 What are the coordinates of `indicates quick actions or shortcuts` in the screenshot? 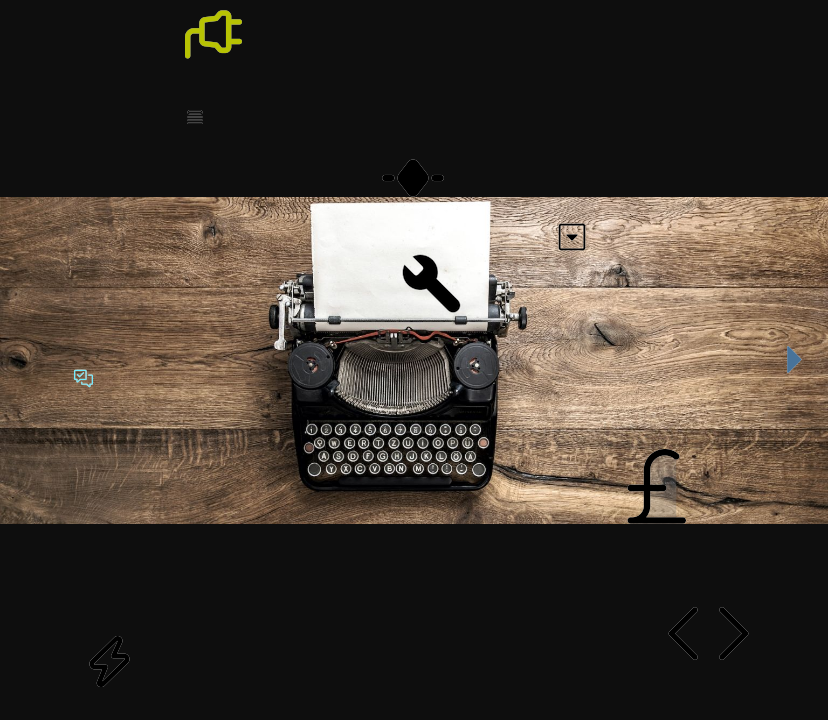 It's located at (109, 661).